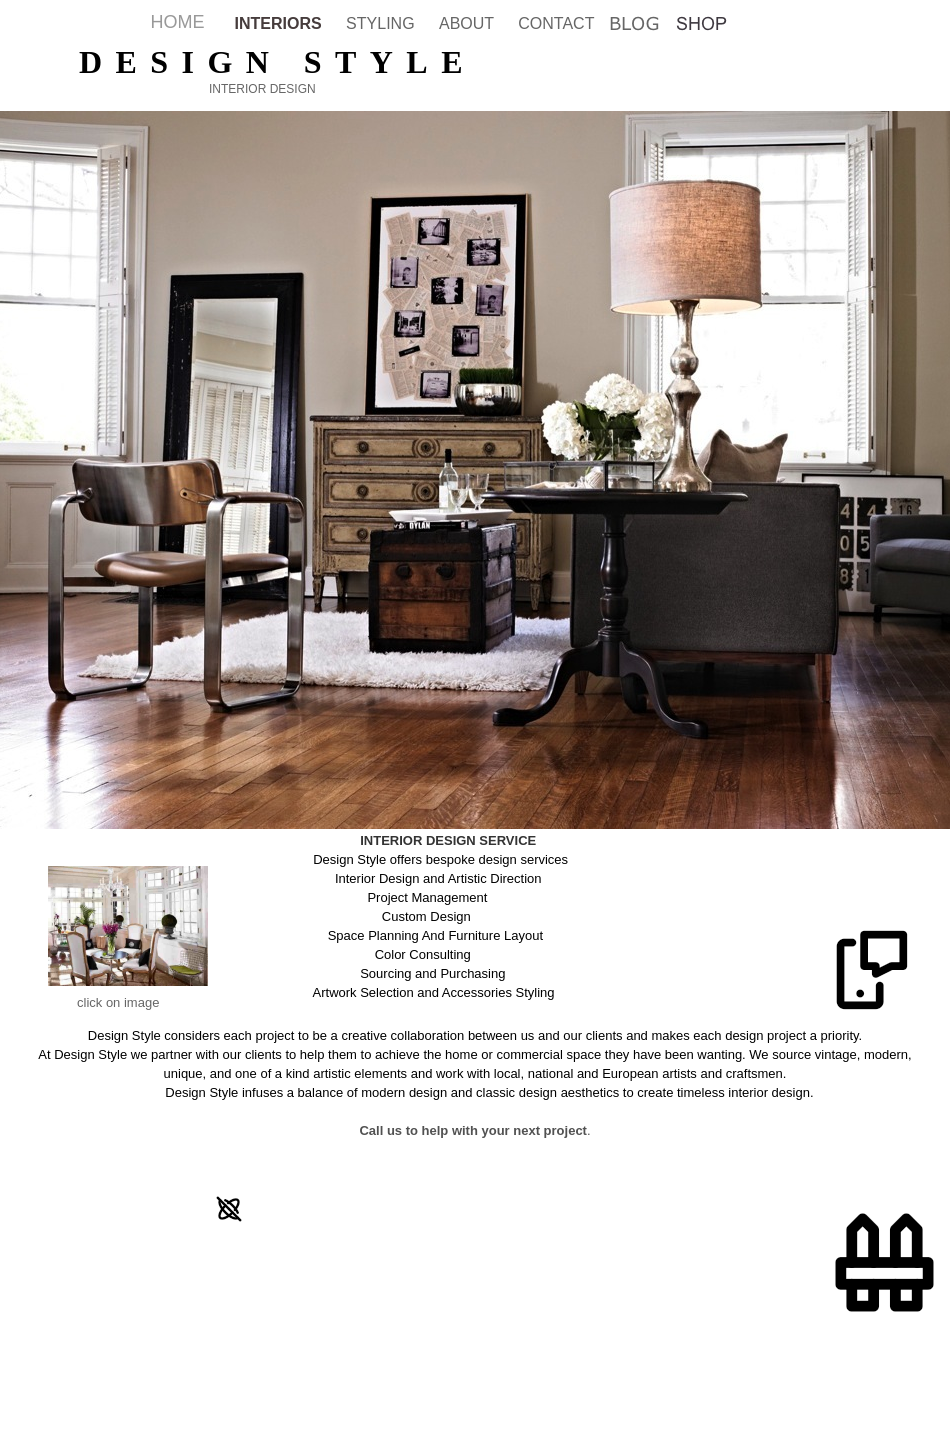 The image size is (950, 1447). Describe the element at coordinates (884, 1262) in the screenshot. I see `access property boundary settings` at that location.